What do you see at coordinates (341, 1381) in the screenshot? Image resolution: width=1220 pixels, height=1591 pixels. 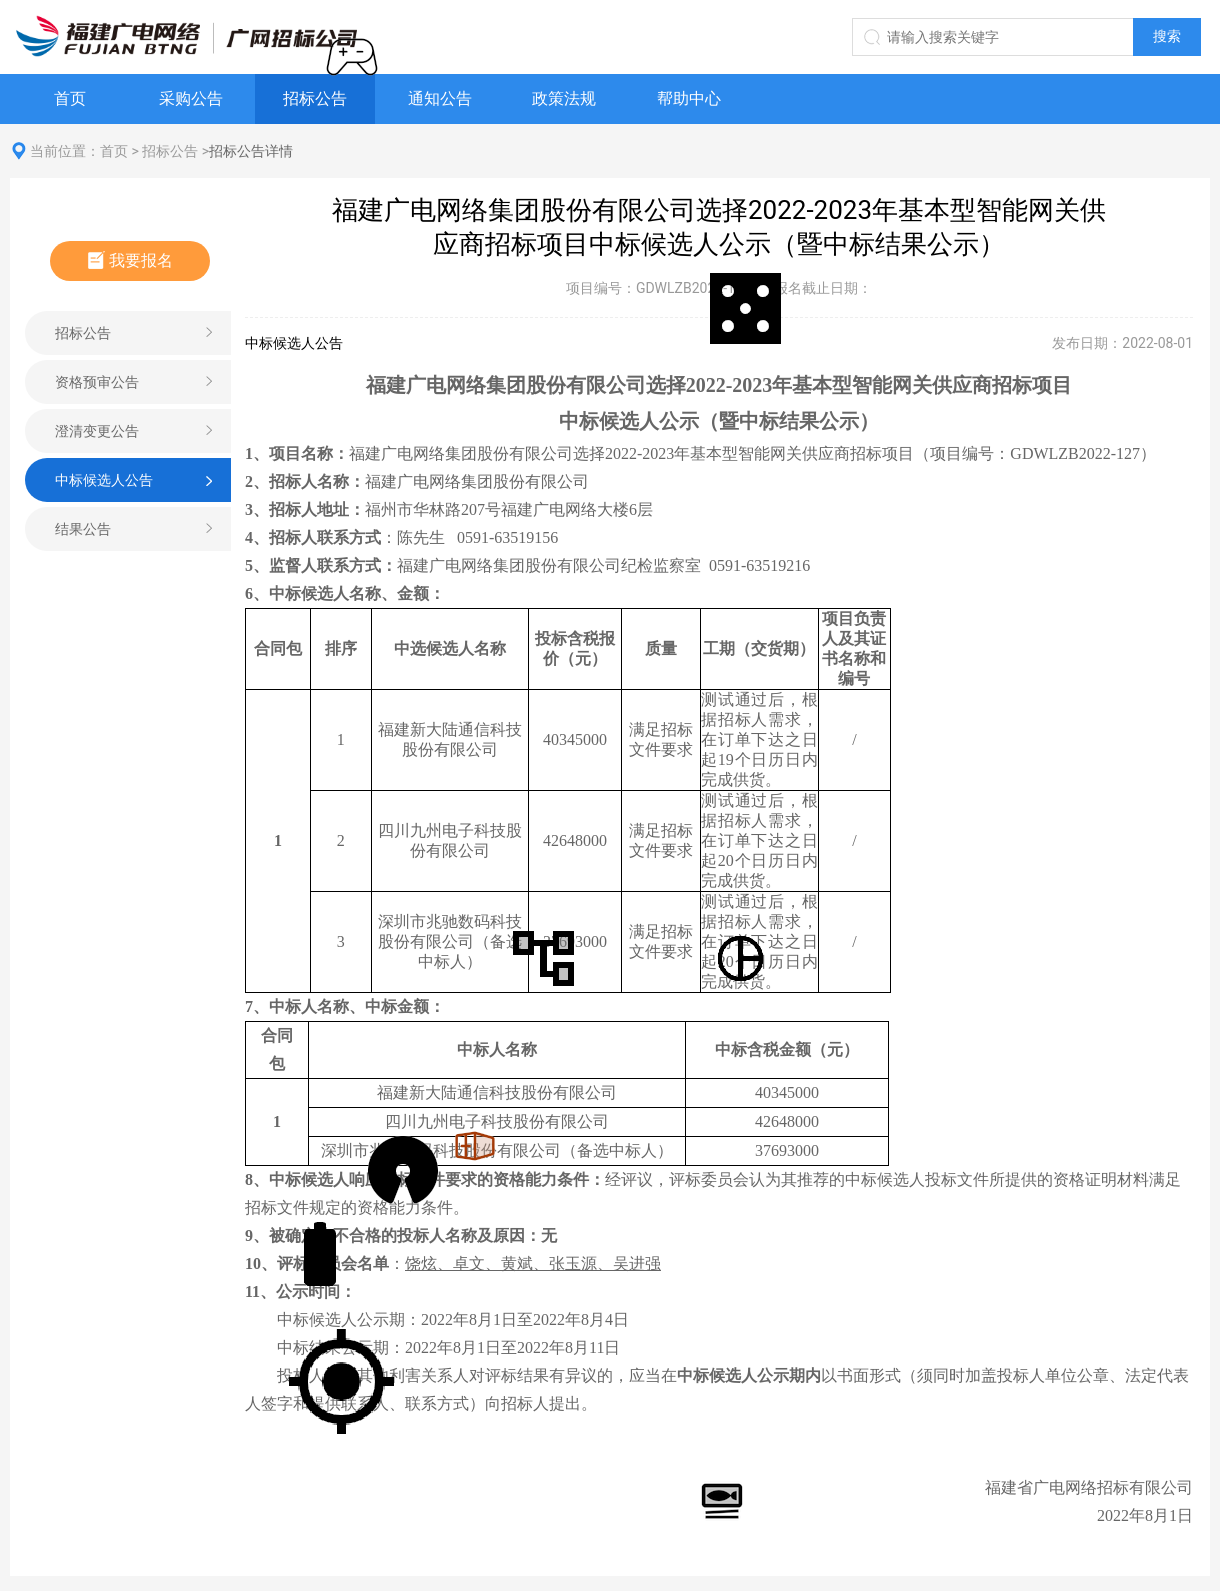 I see `indicates GPS location is locked and active` at bounding box center [341, 1381].